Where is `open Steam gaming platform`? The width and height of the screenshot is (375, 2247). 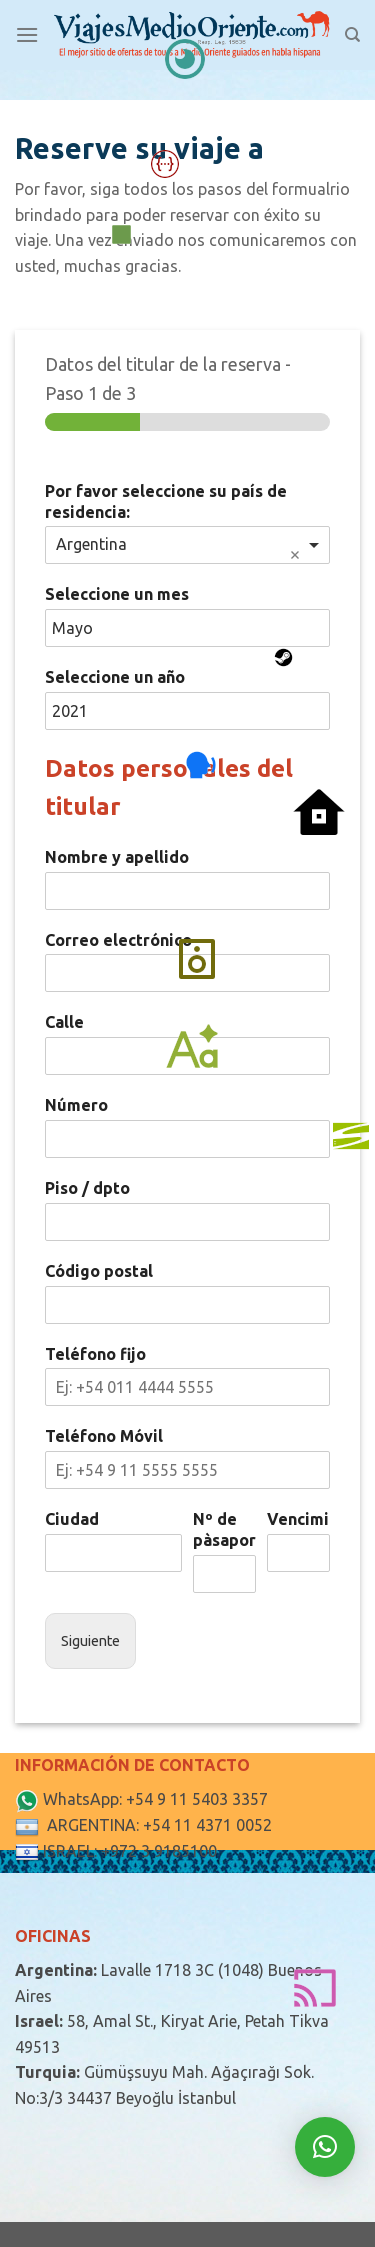
open Steam gaming platform is located at coordinates (283, 657).